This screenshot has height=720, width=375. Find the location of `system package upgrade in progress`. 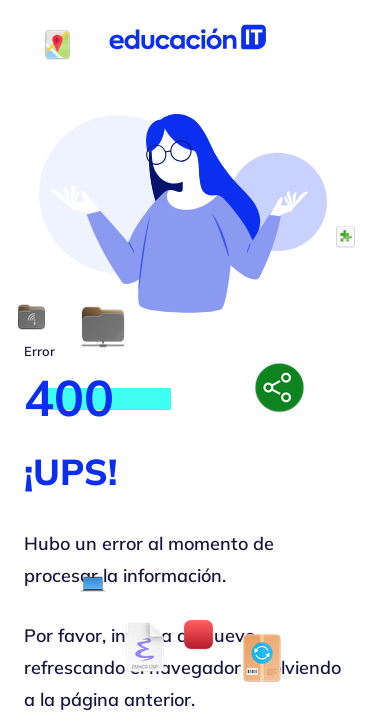

system package upgrade in progress is located at coordinates (262, 658).